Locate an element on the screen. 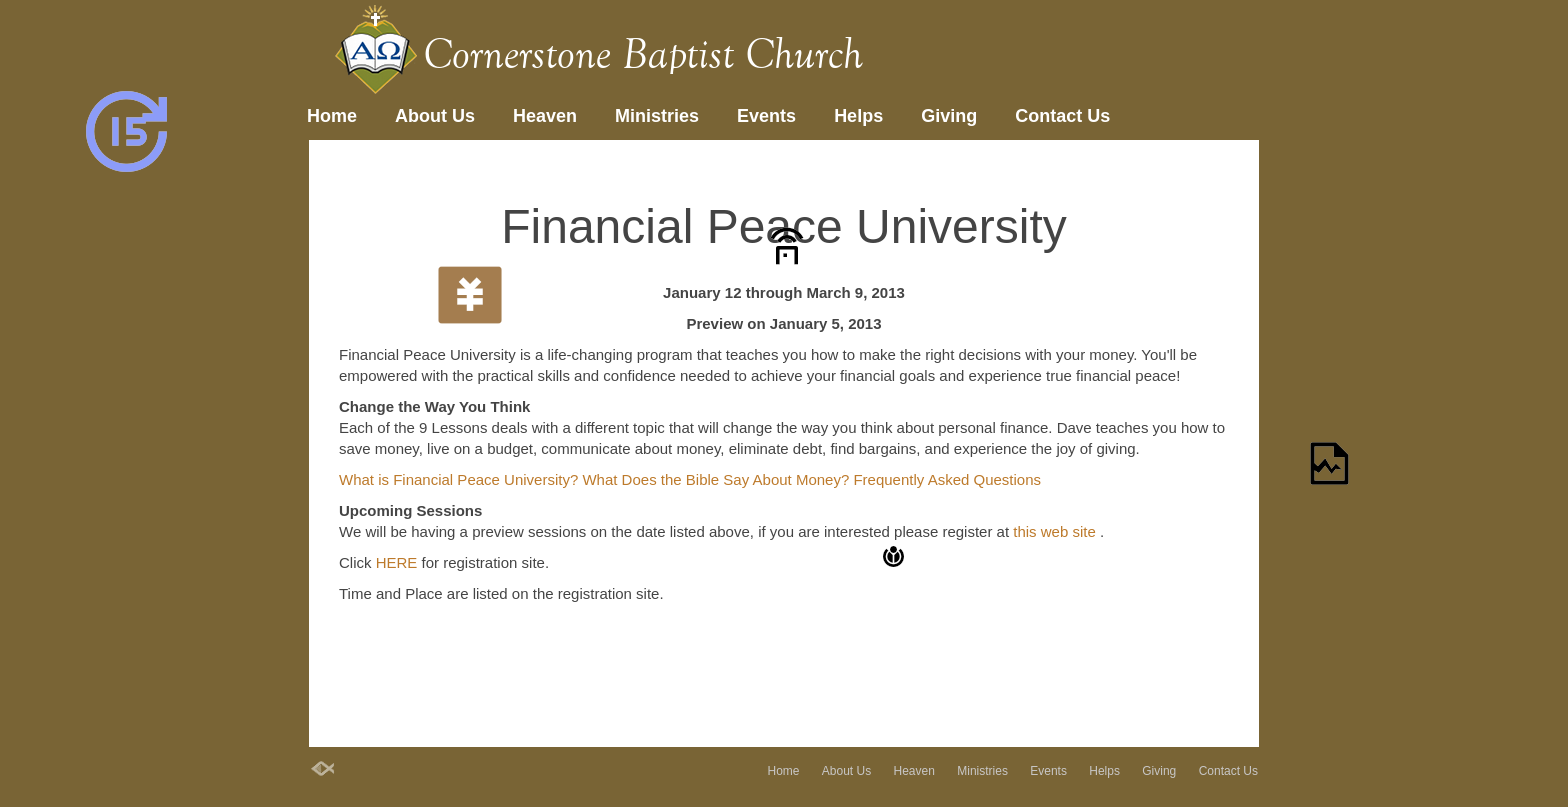 Image resolution: width=1568 pixels, height=807 pixels. skip forward 15 seconds is located at coordinates (126, 131).